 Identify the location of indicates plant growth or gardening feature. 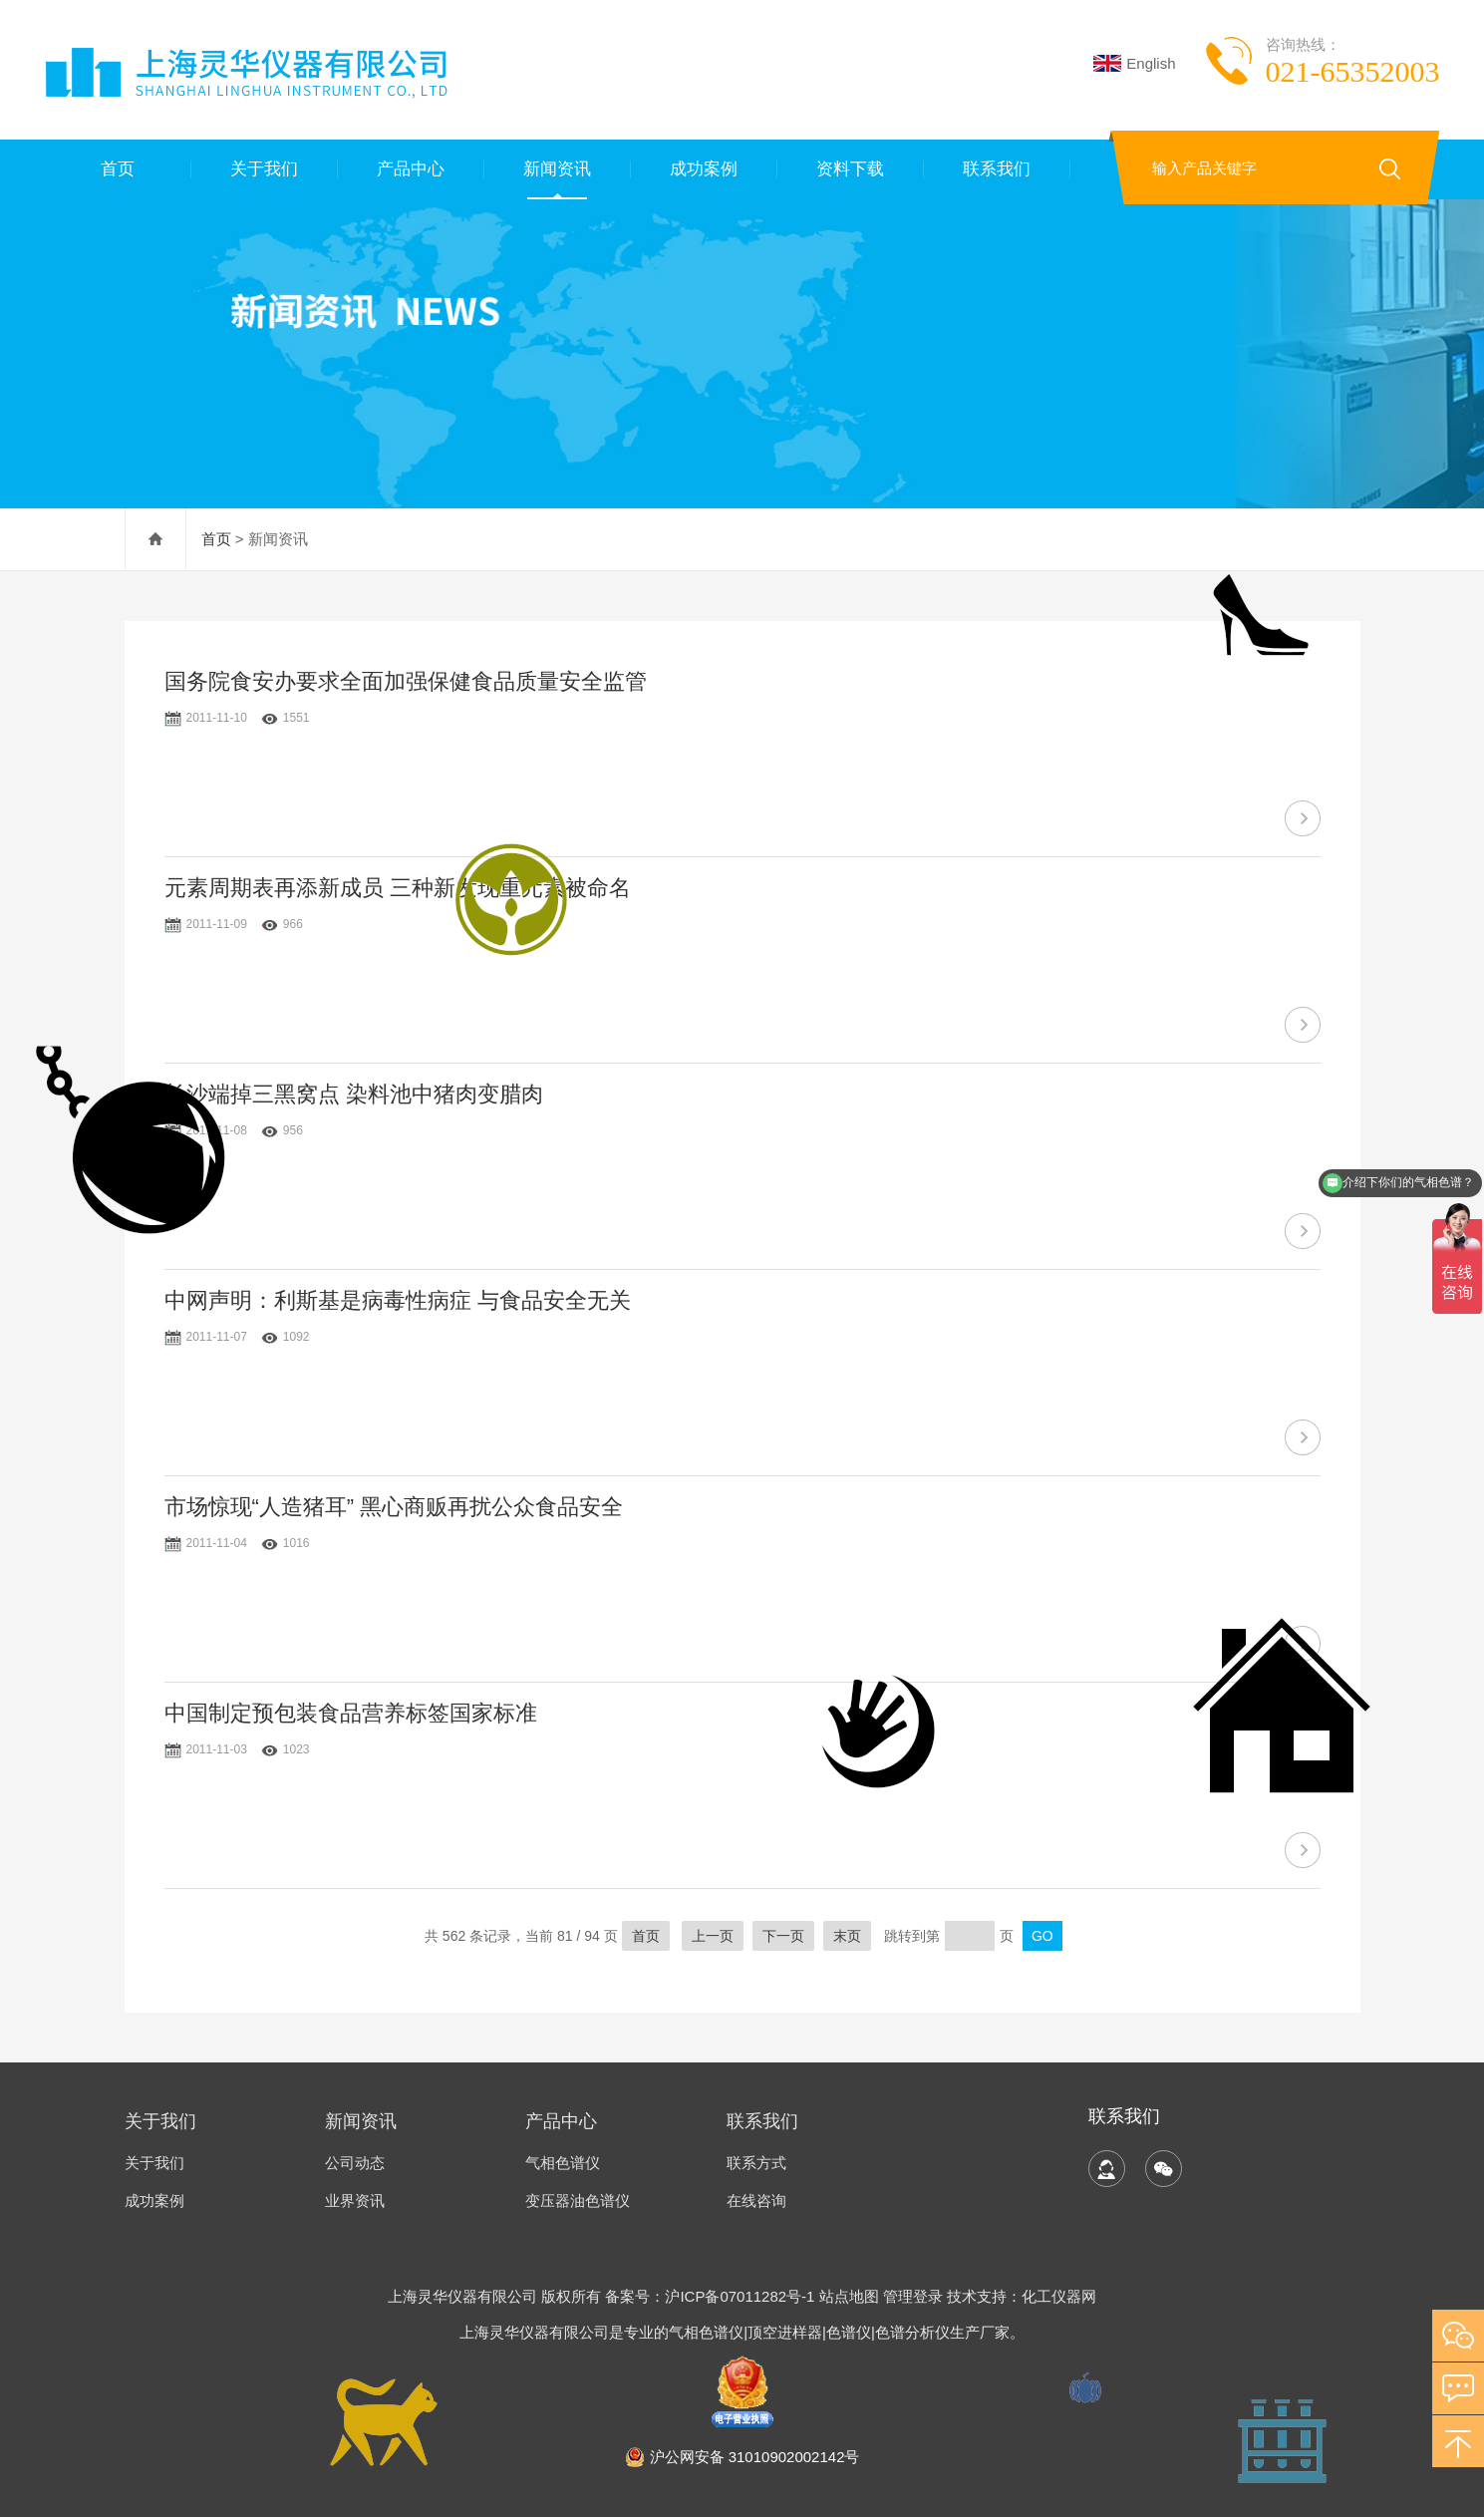
(511, 899).